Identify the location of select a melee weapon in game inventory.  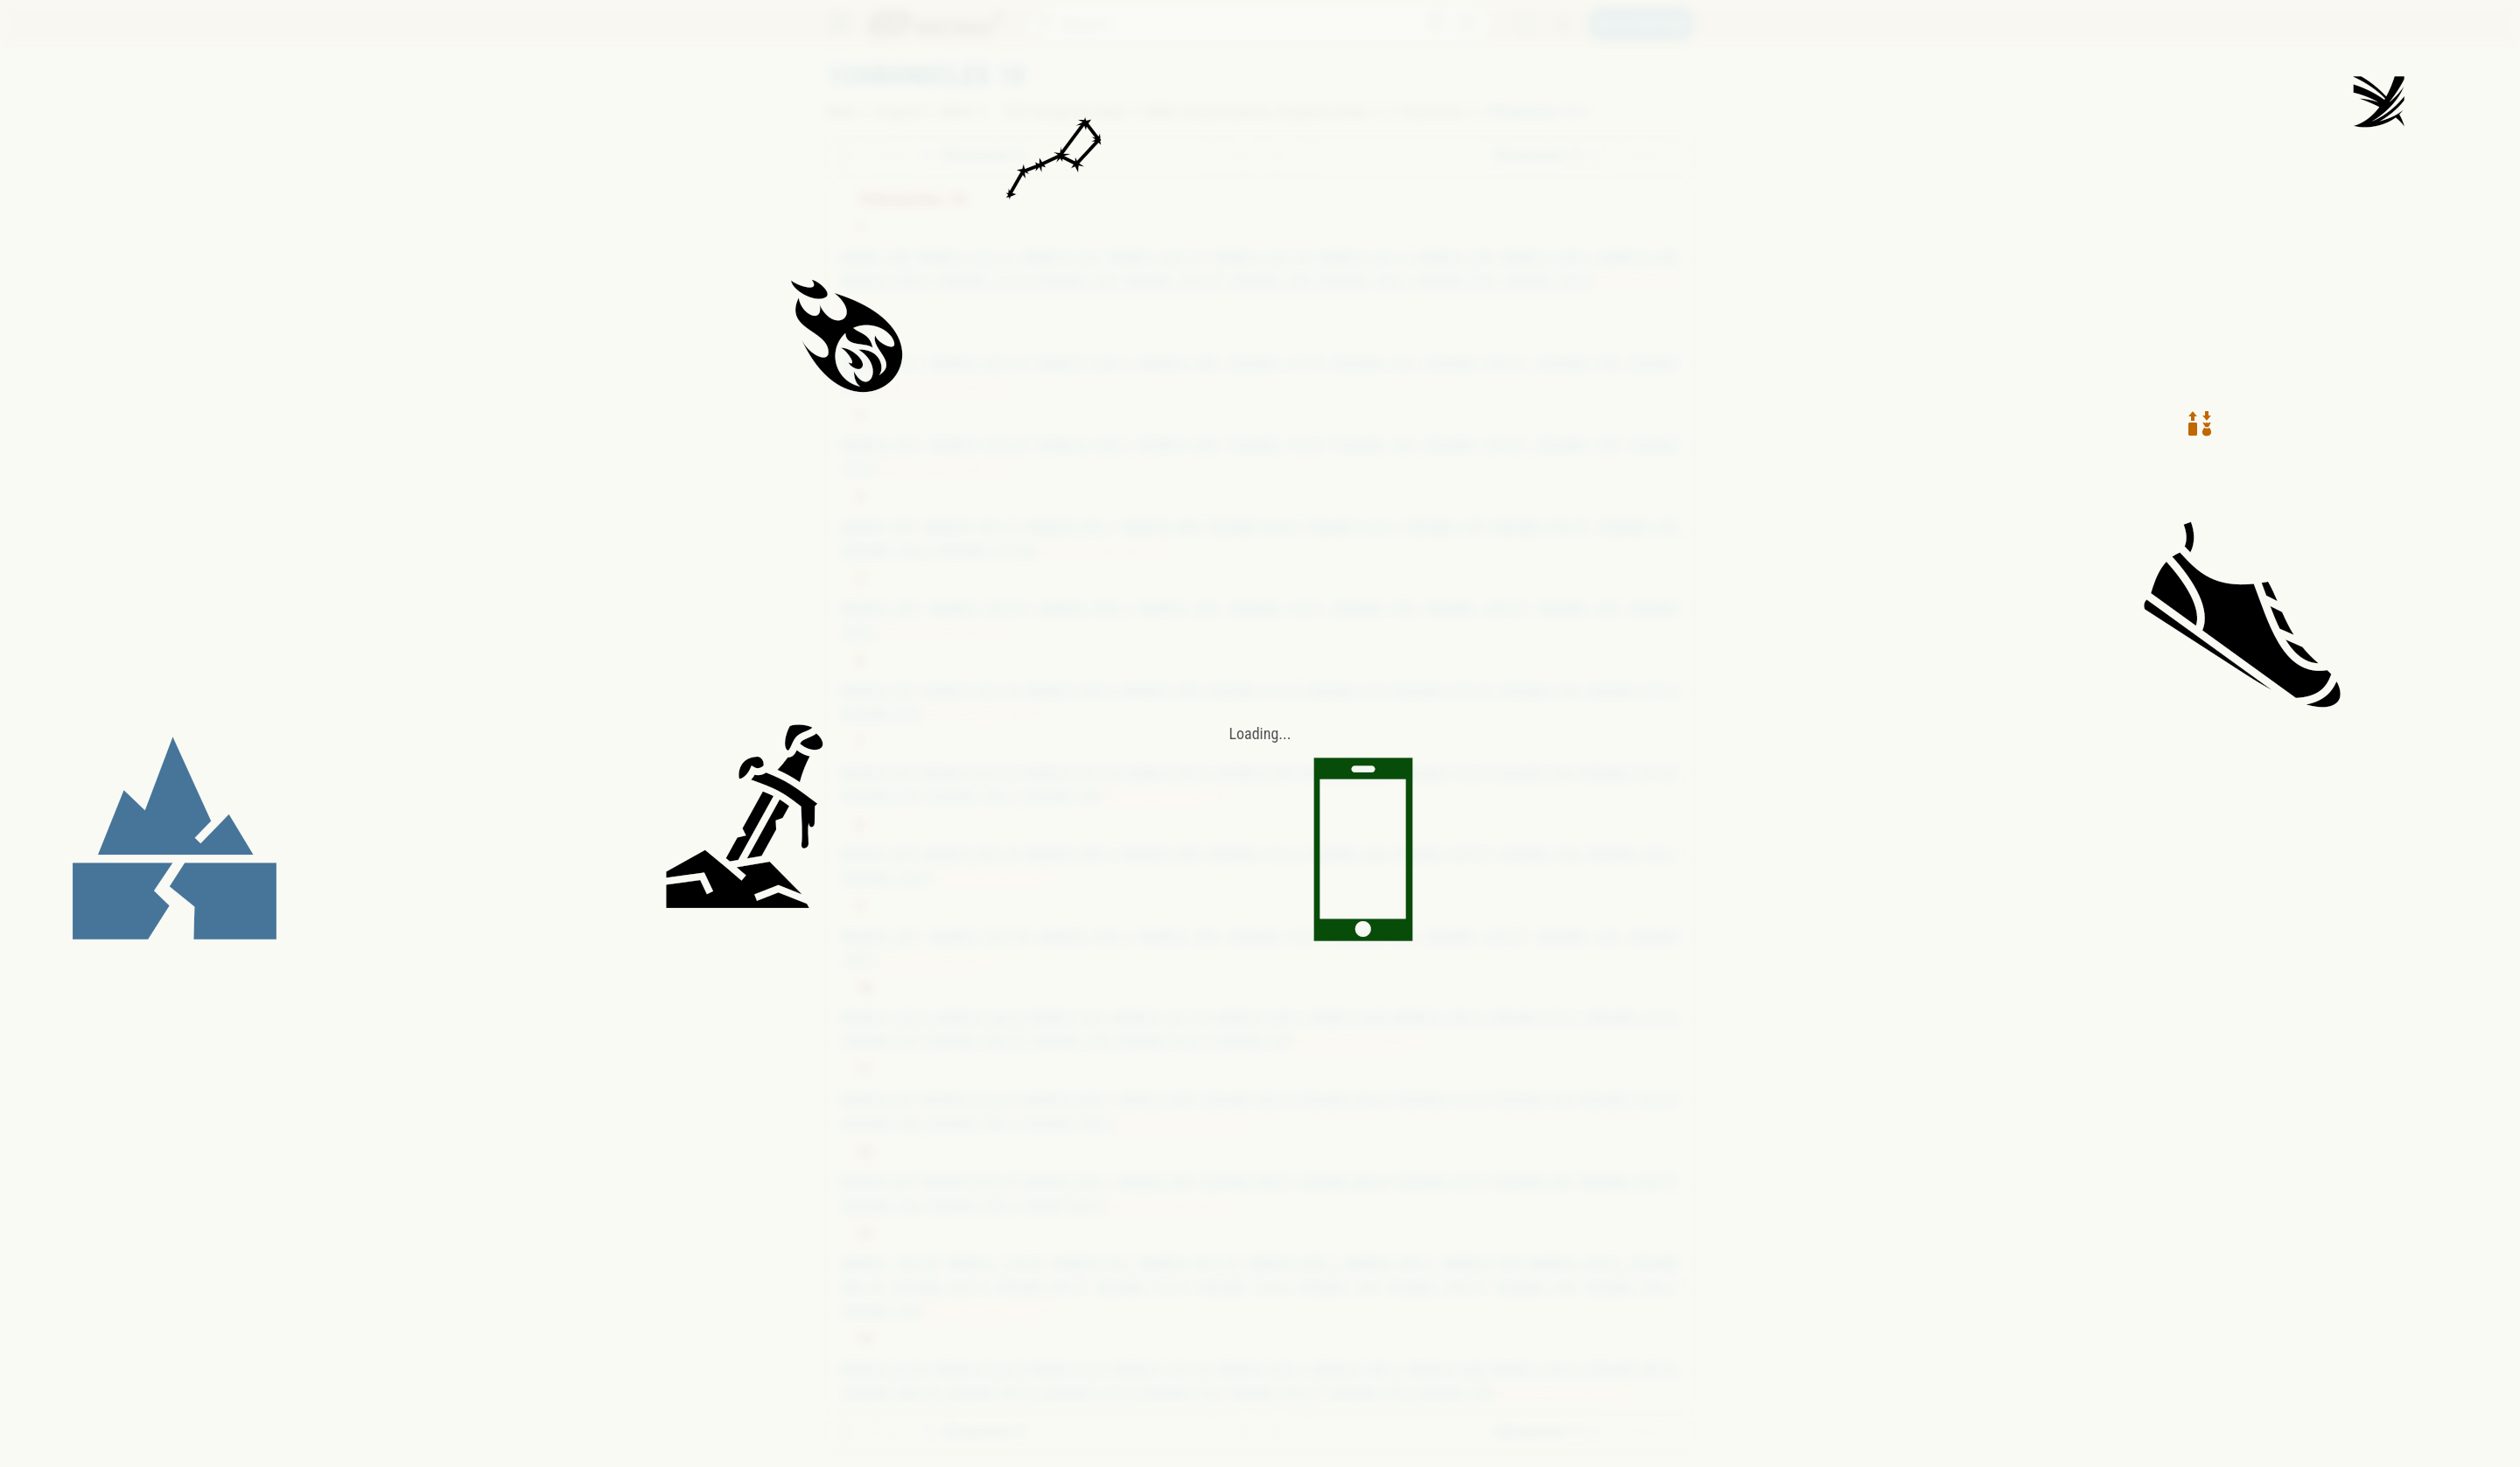
(757, 815).